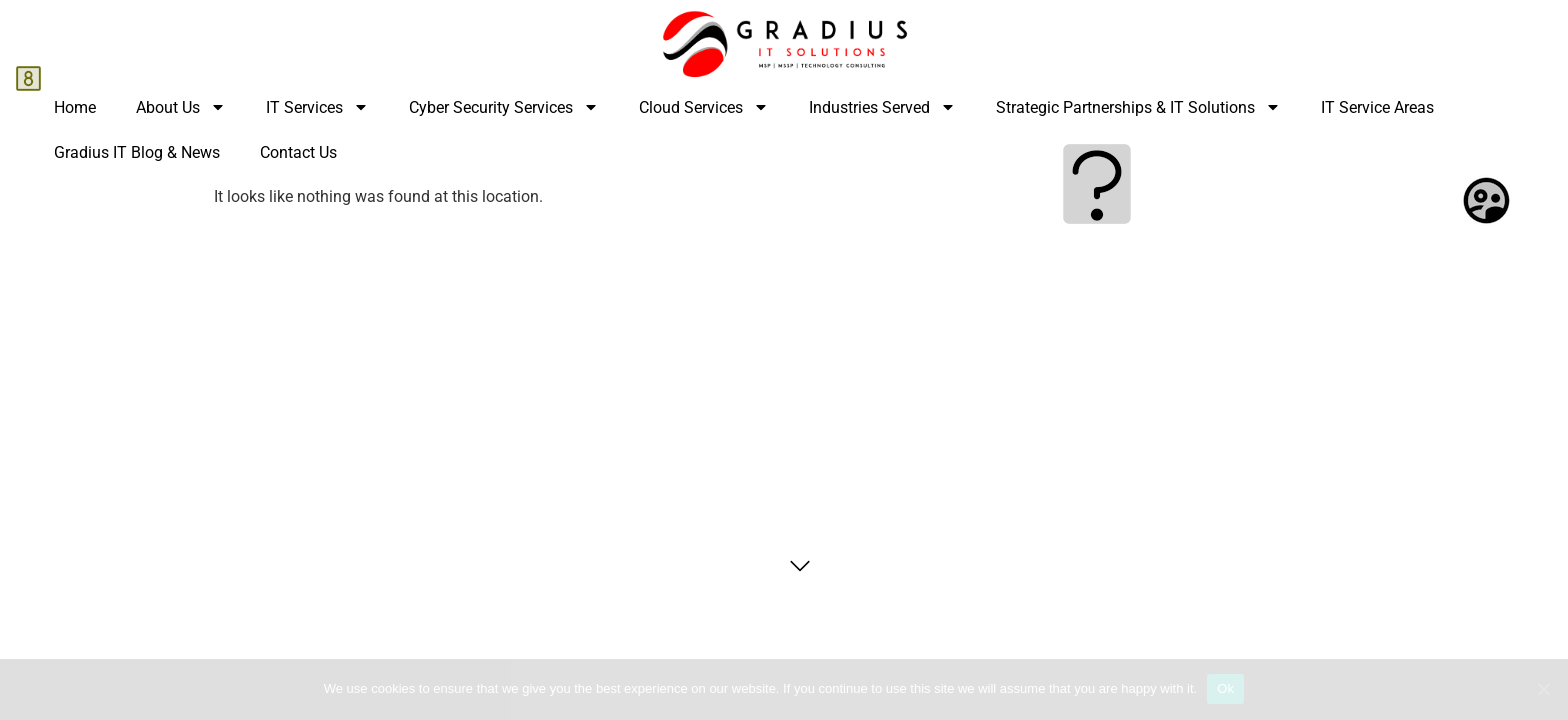  What do you see at coordinates (1486, 200) in the screenshot?
I see `view supervised or child accounts` at bounding box center [1486, 200].